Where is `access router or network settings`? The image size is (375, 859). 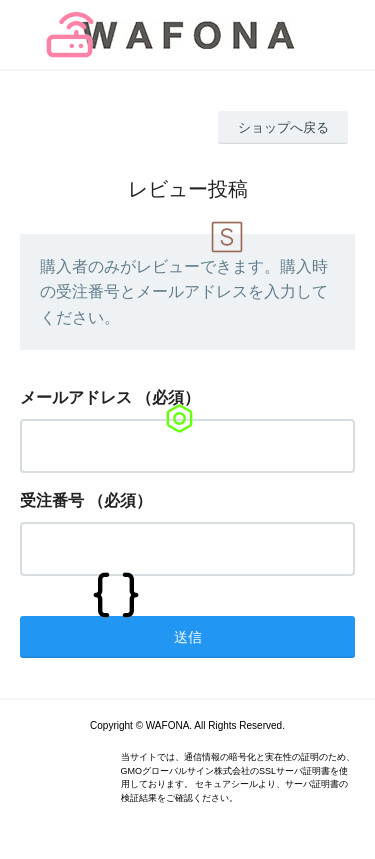 access router or network settings is located at coordinates (69, 34).